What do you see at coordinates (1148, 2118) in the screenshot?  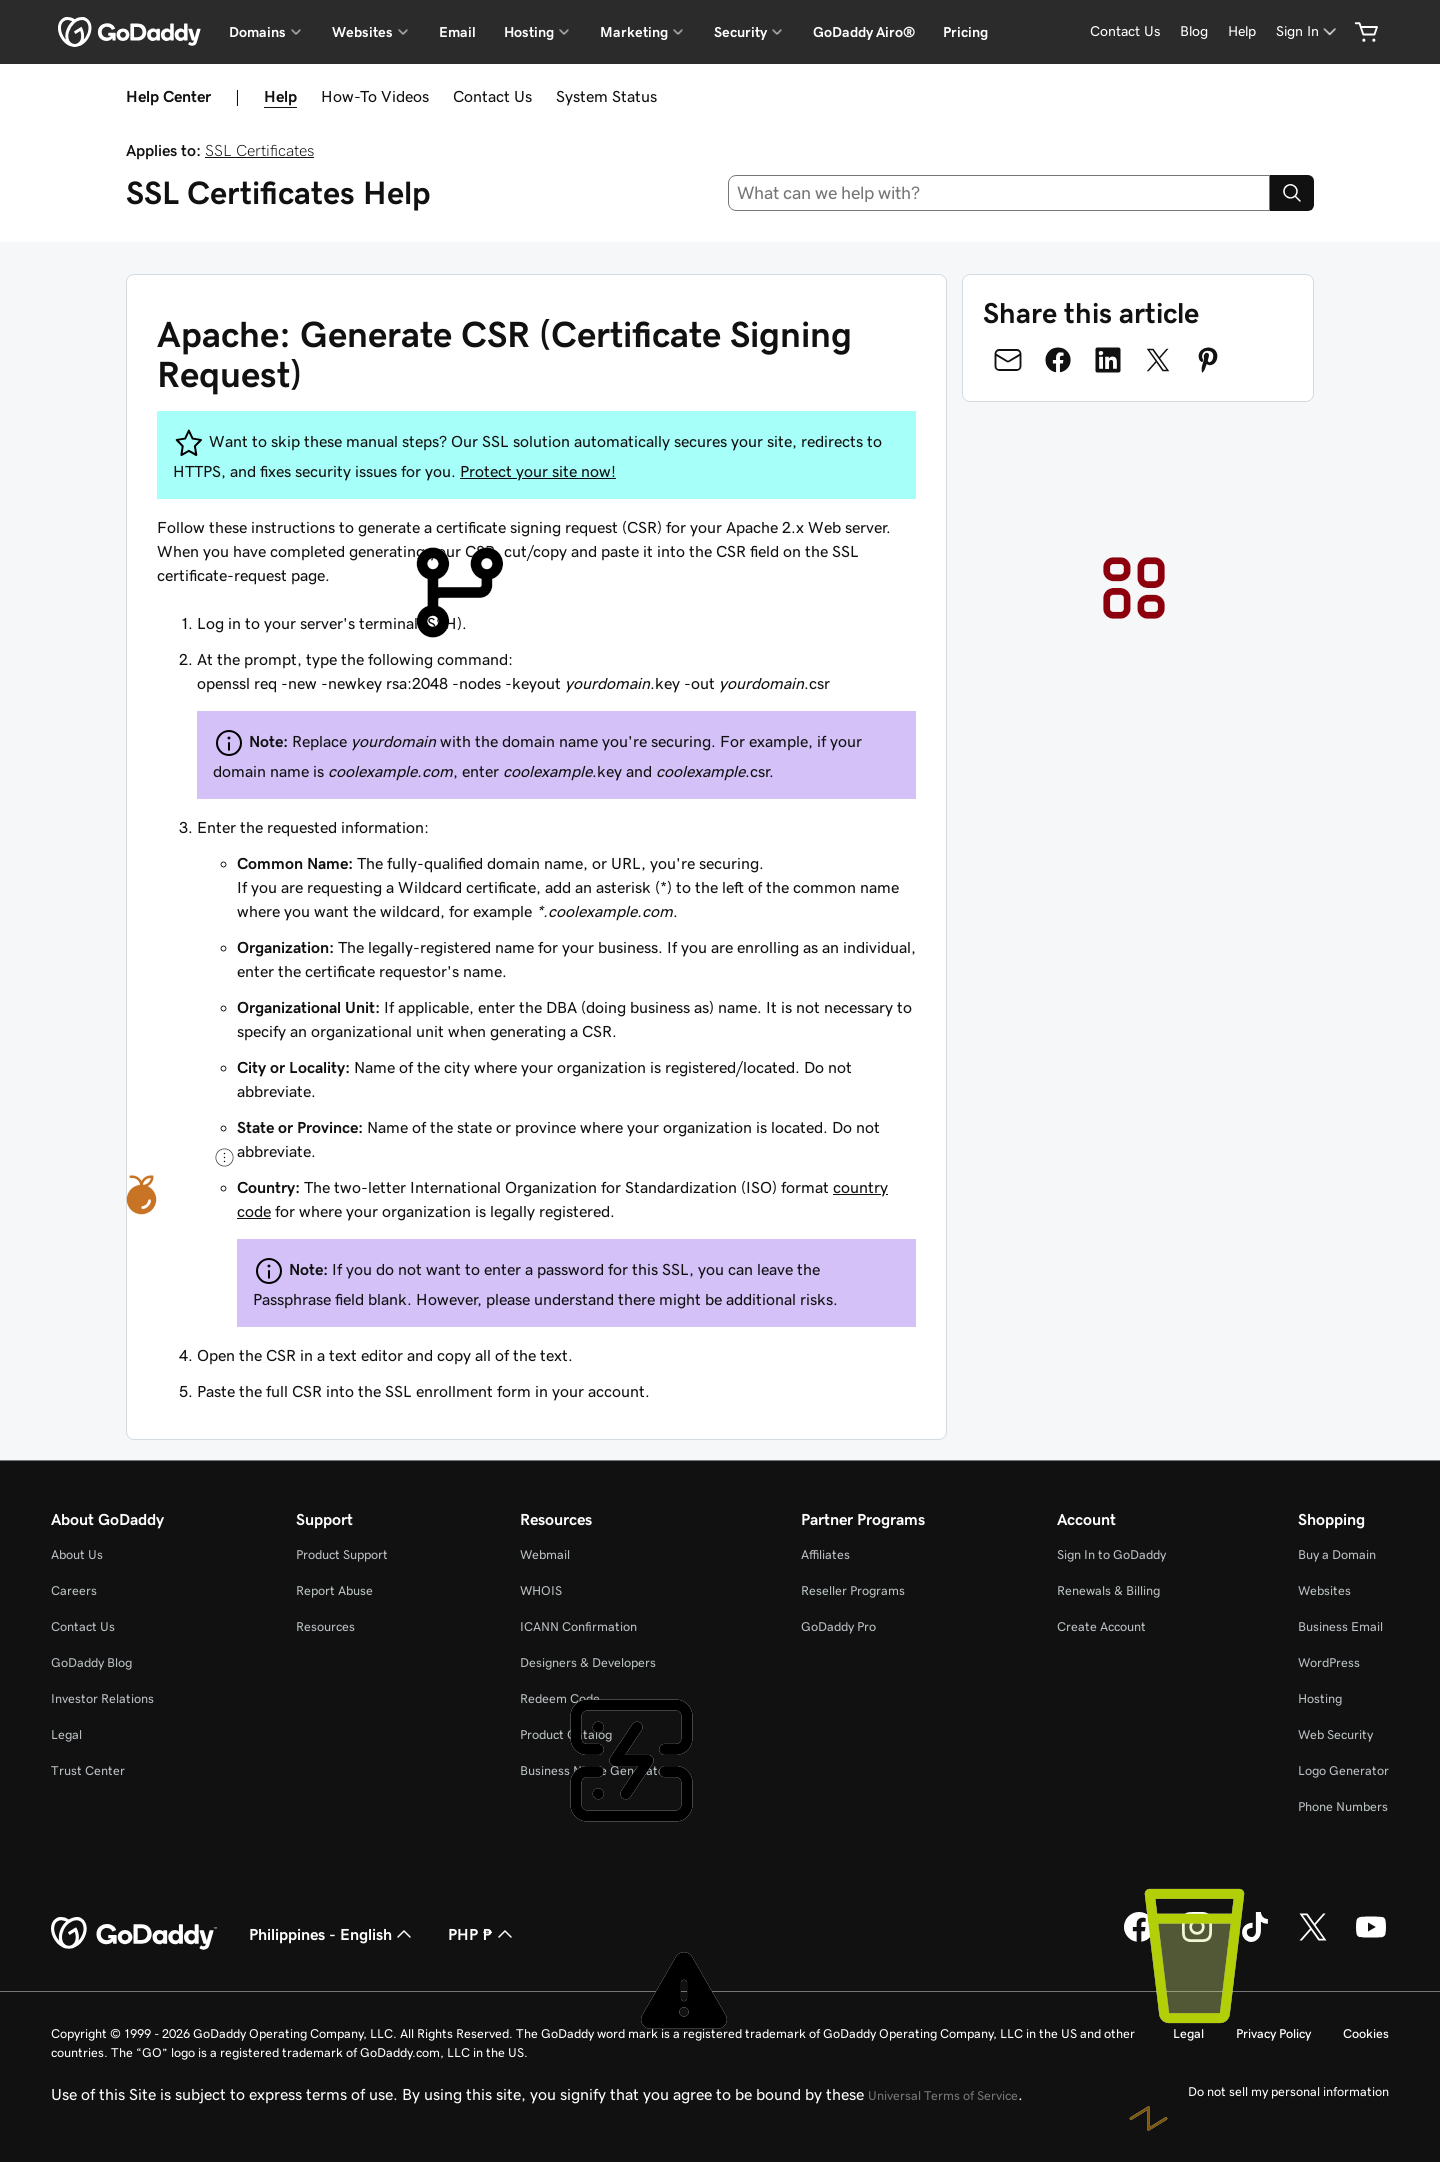 I see `select sawtooth waveform for audio synthesis` at bounding box center [1148, 2118].